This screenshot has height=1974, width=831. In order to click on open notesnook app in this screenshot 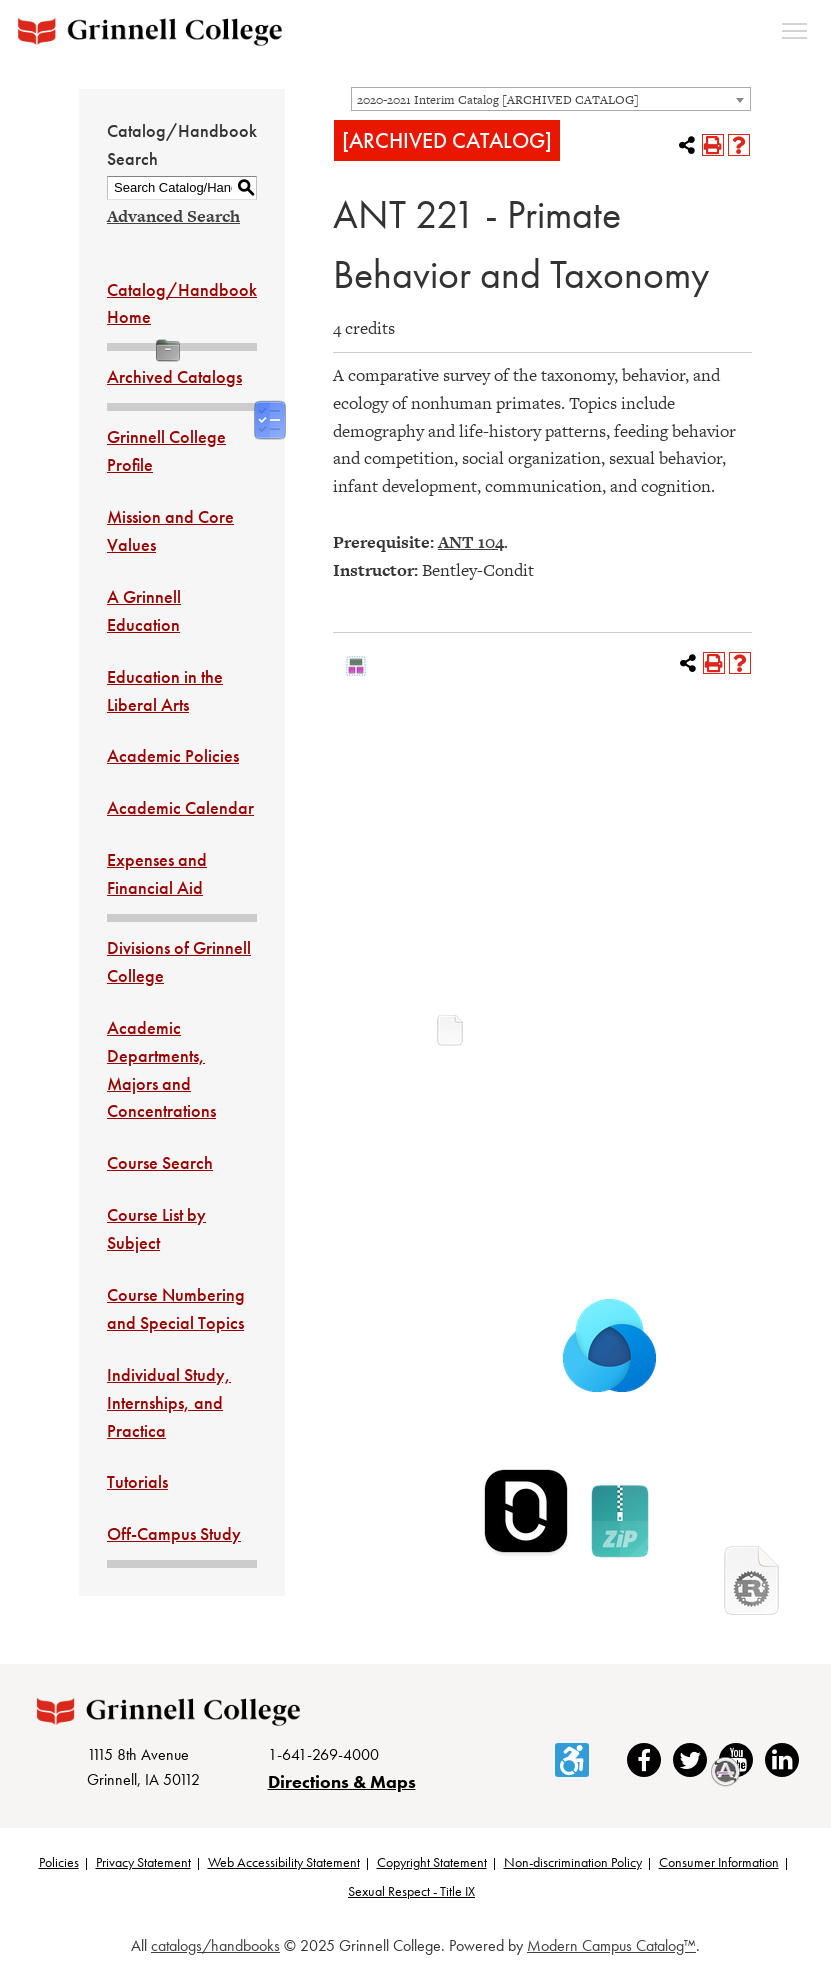, I will do `click(526, 1511)`.